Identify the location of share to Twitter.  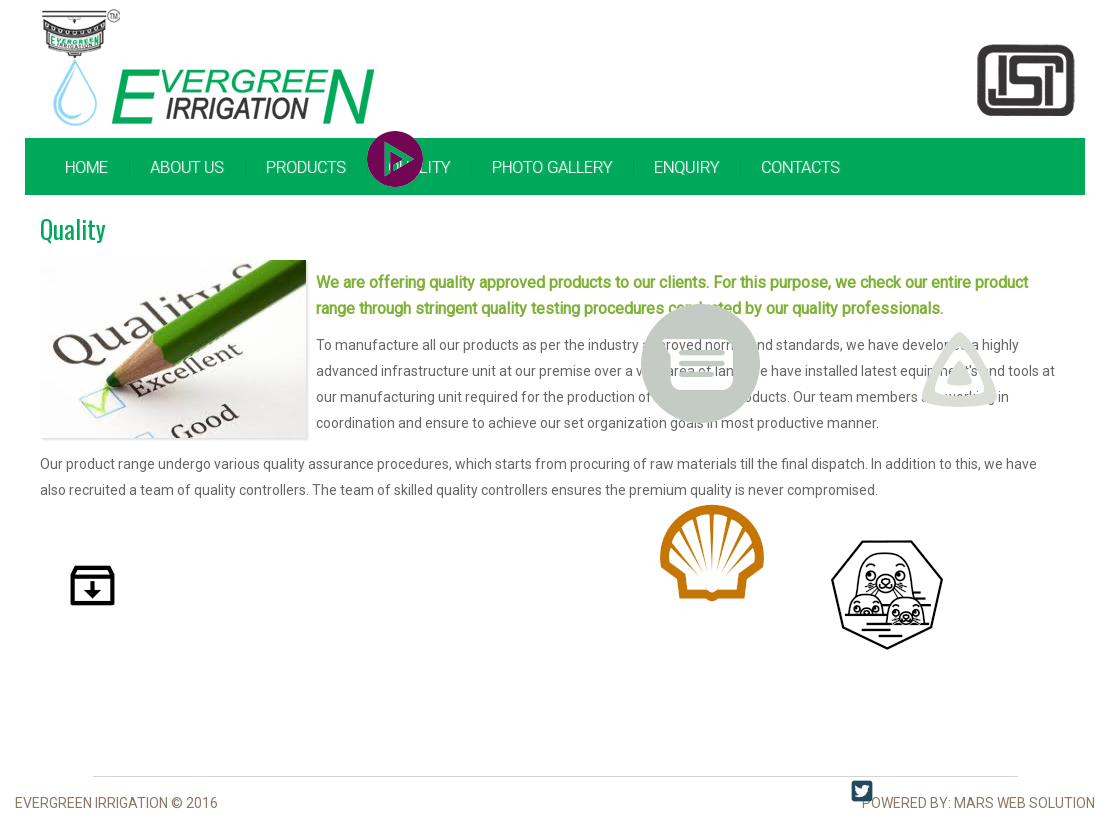
(862, 791).